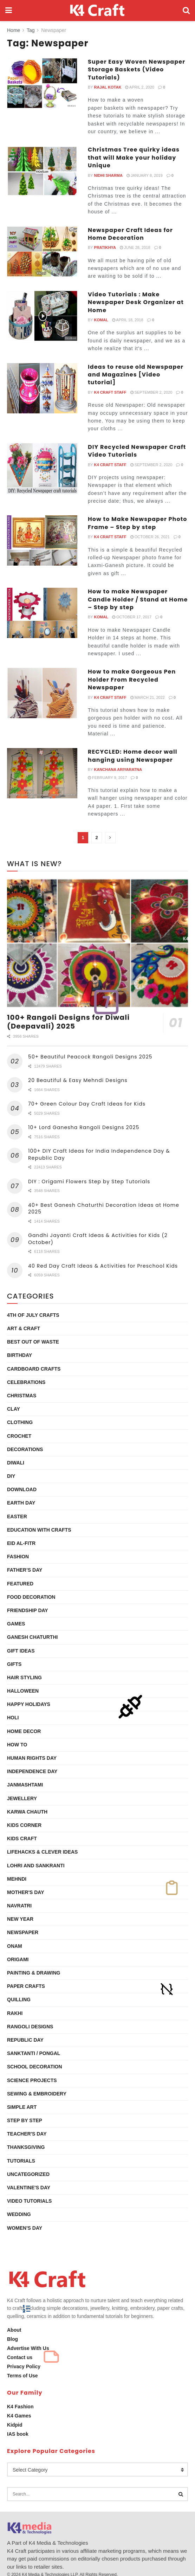 Image resolution: width=195 pixels, height=2576 pixels. Describe the element at coordinates (172, 1888) in the screenshot. I see `copy to clipboard` at that location.